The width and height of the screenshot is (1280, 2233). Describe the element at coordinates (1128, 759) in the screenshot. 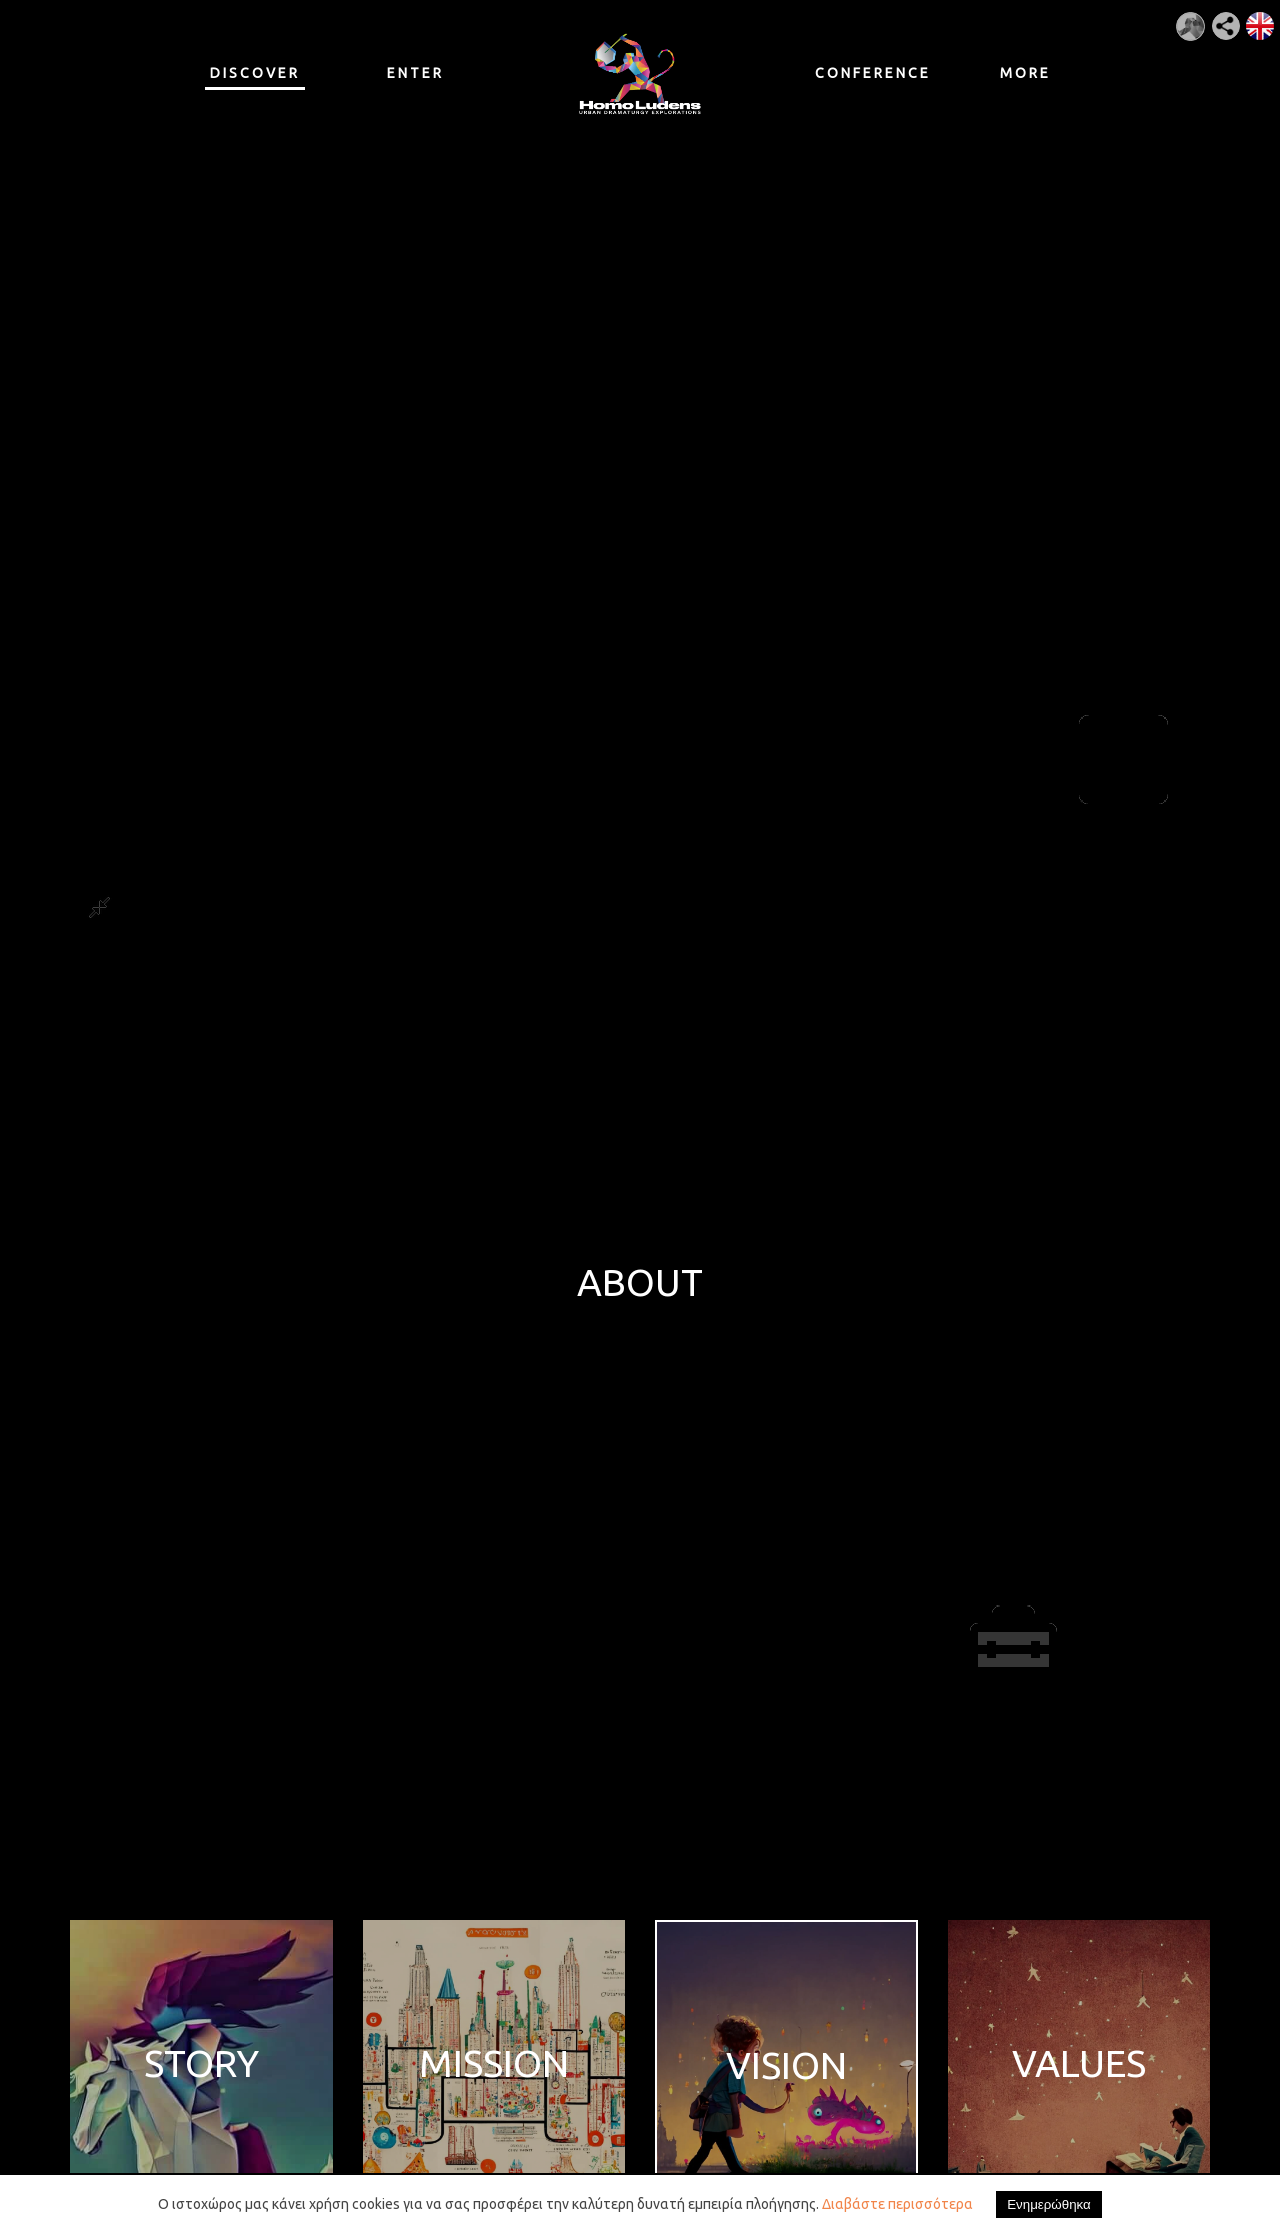

I see `access developer or hardware settings` at that location.